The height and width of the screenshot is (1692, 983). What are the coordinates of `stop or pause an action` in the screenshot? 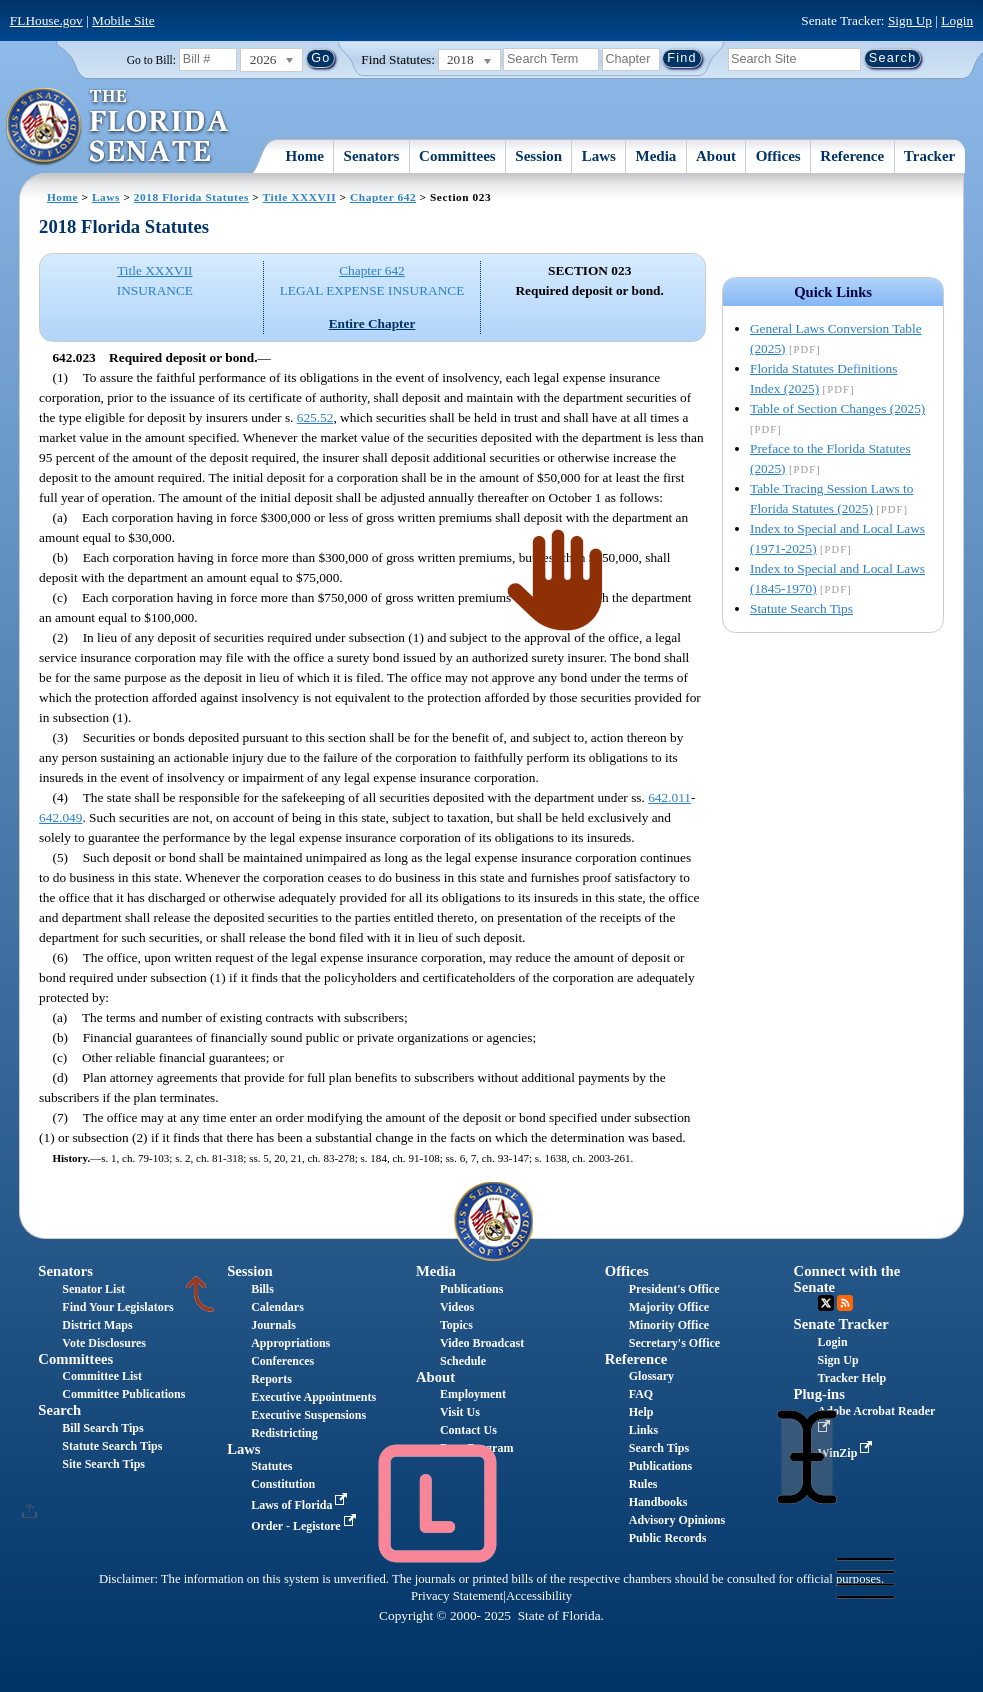 It's located at (558, 580).